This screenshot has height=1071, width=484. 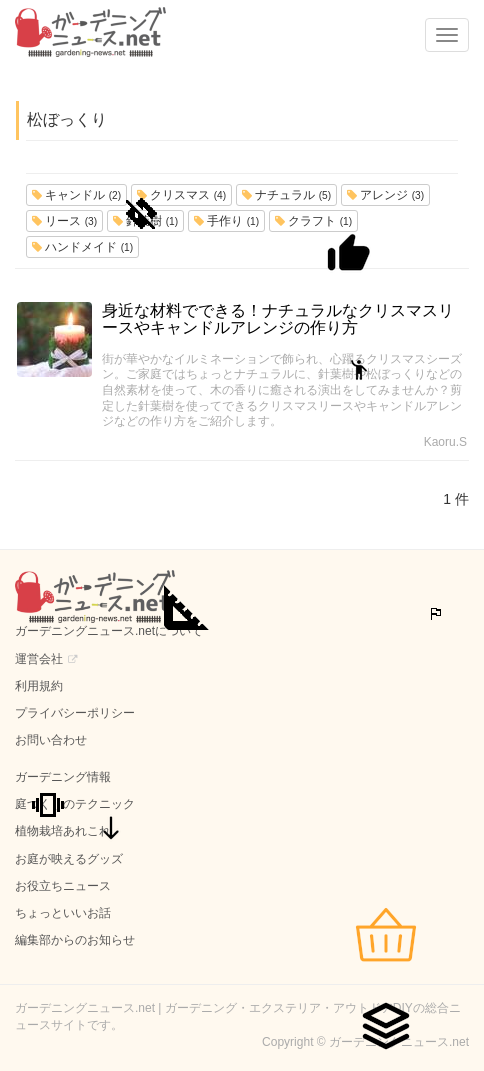 What do you see at coordinates (48, 805) in the screenshot?
I see `enable vibration mode for notifications` at bounding box center [48, 805].